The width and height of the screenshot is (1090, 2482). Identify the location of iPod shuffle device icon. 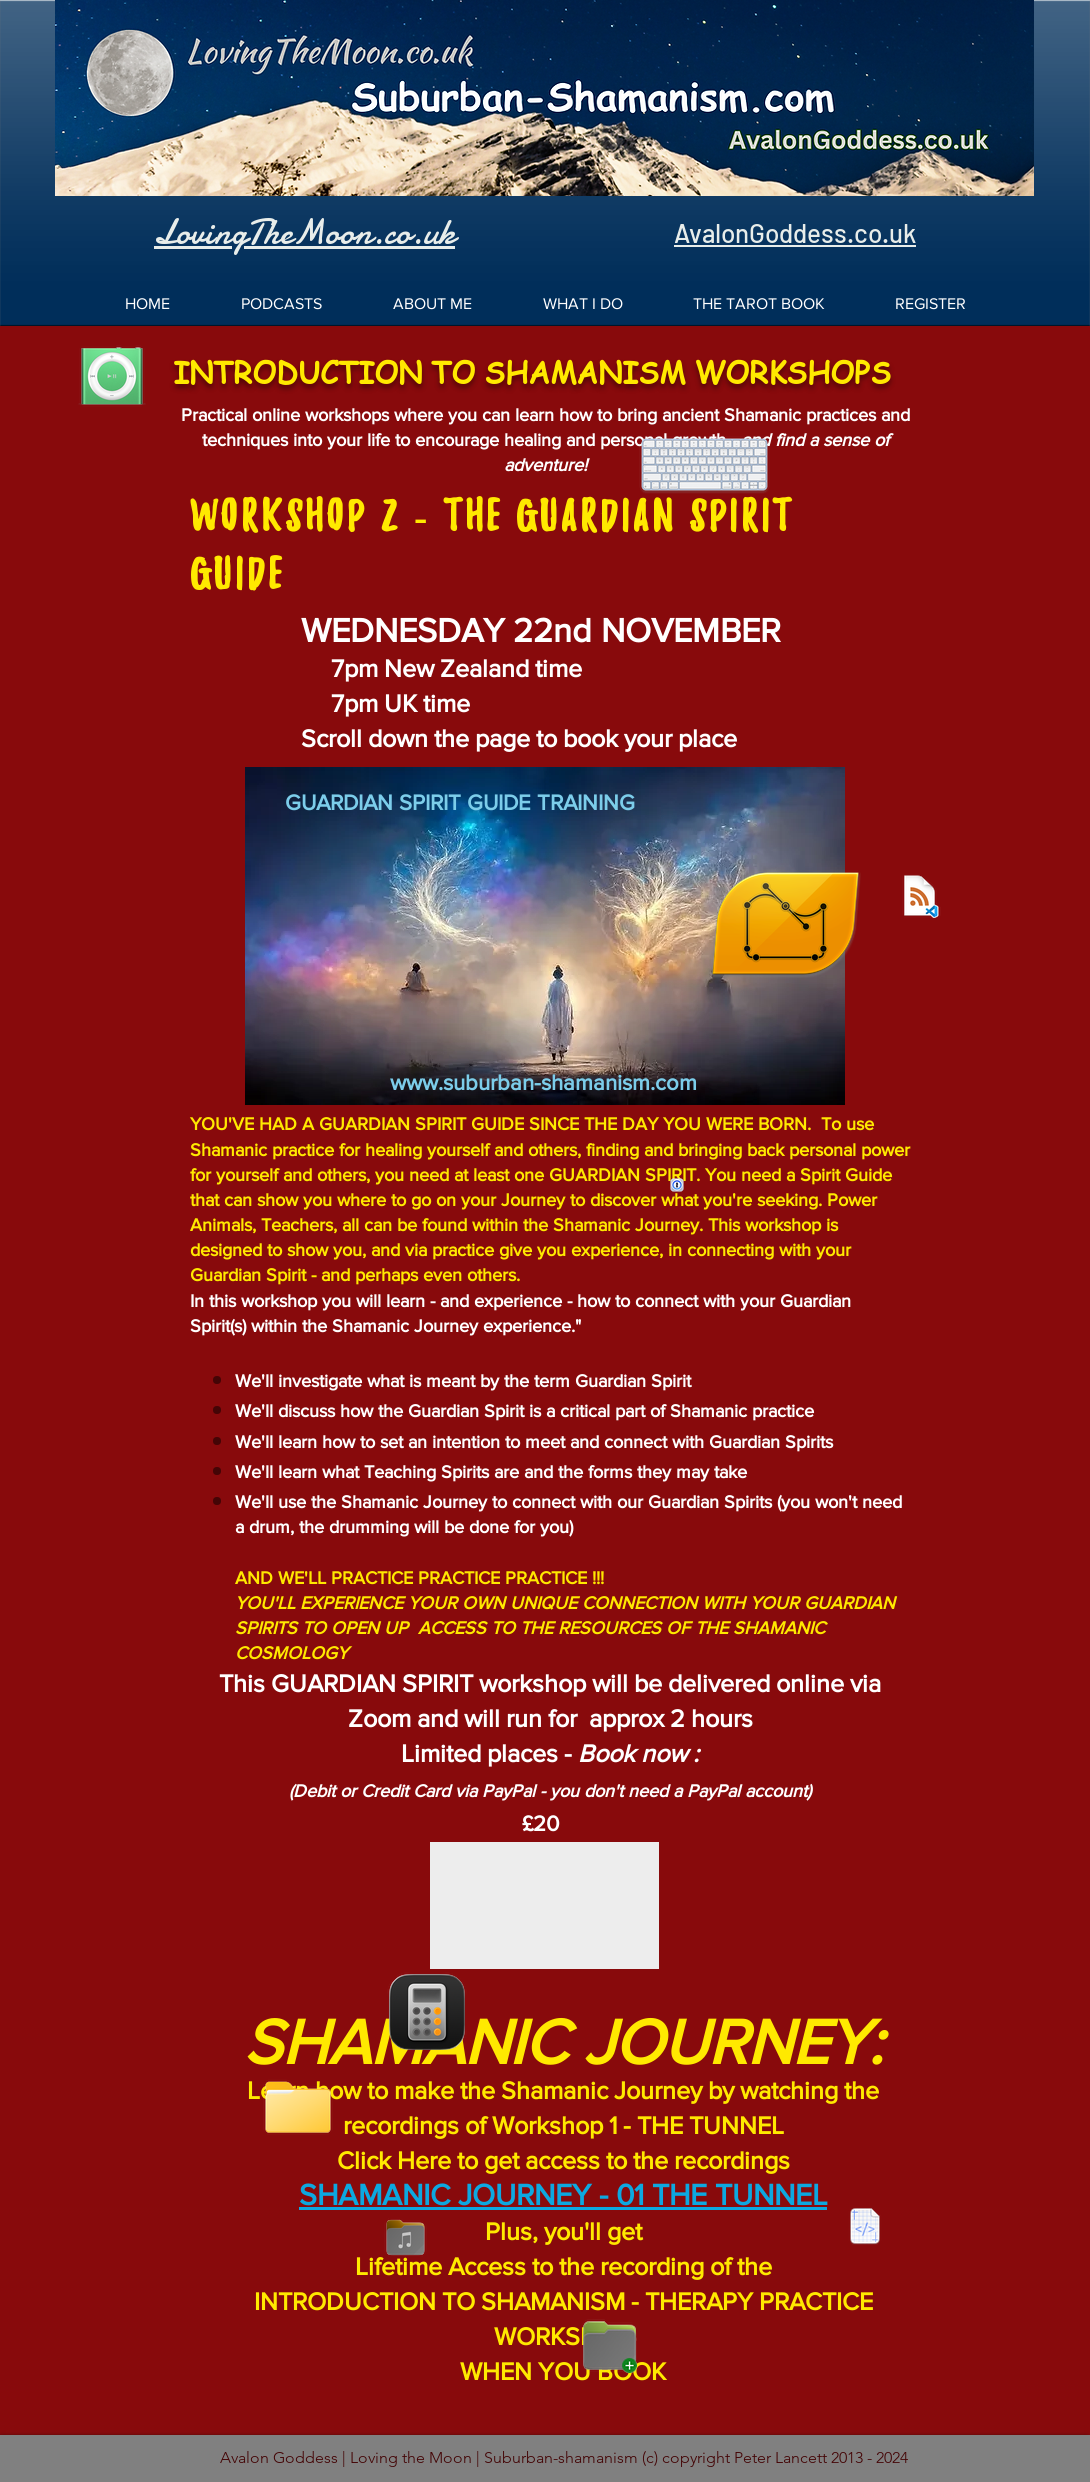
(112, 376).